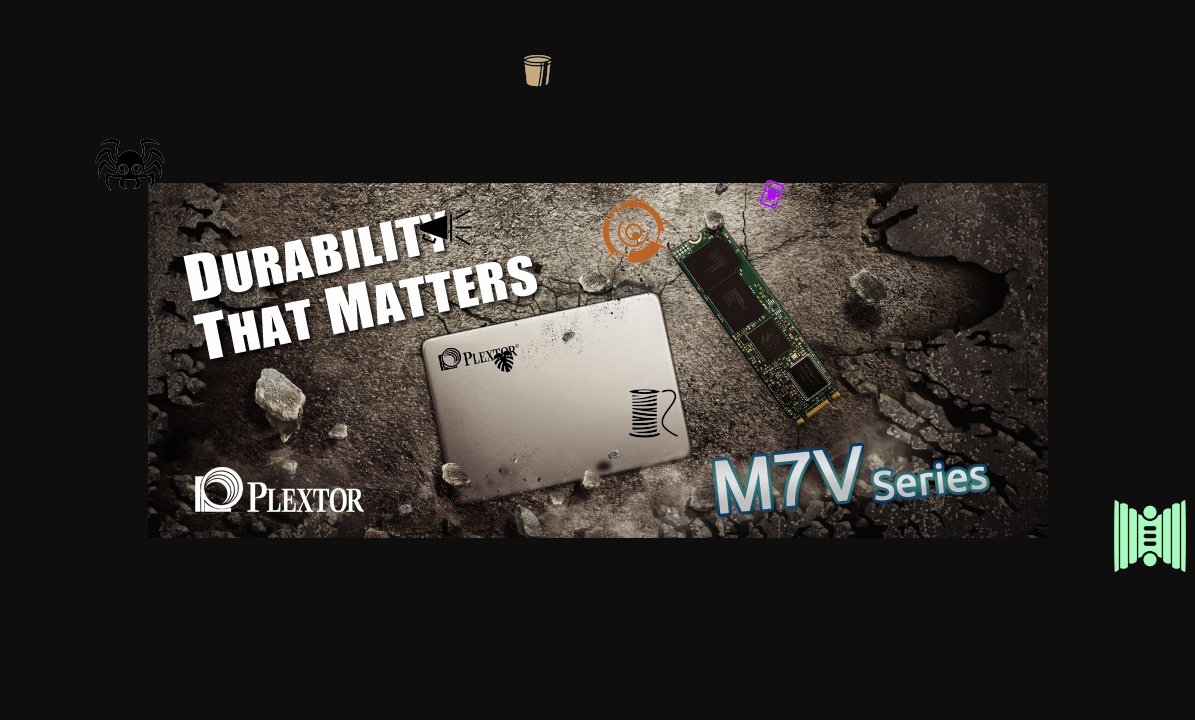 This screenshot has height=720, width=1195. Describe the element at coordinates (1150, 536) in the screenshot. I see `accordion or bellows instrument in a music game` at that location.